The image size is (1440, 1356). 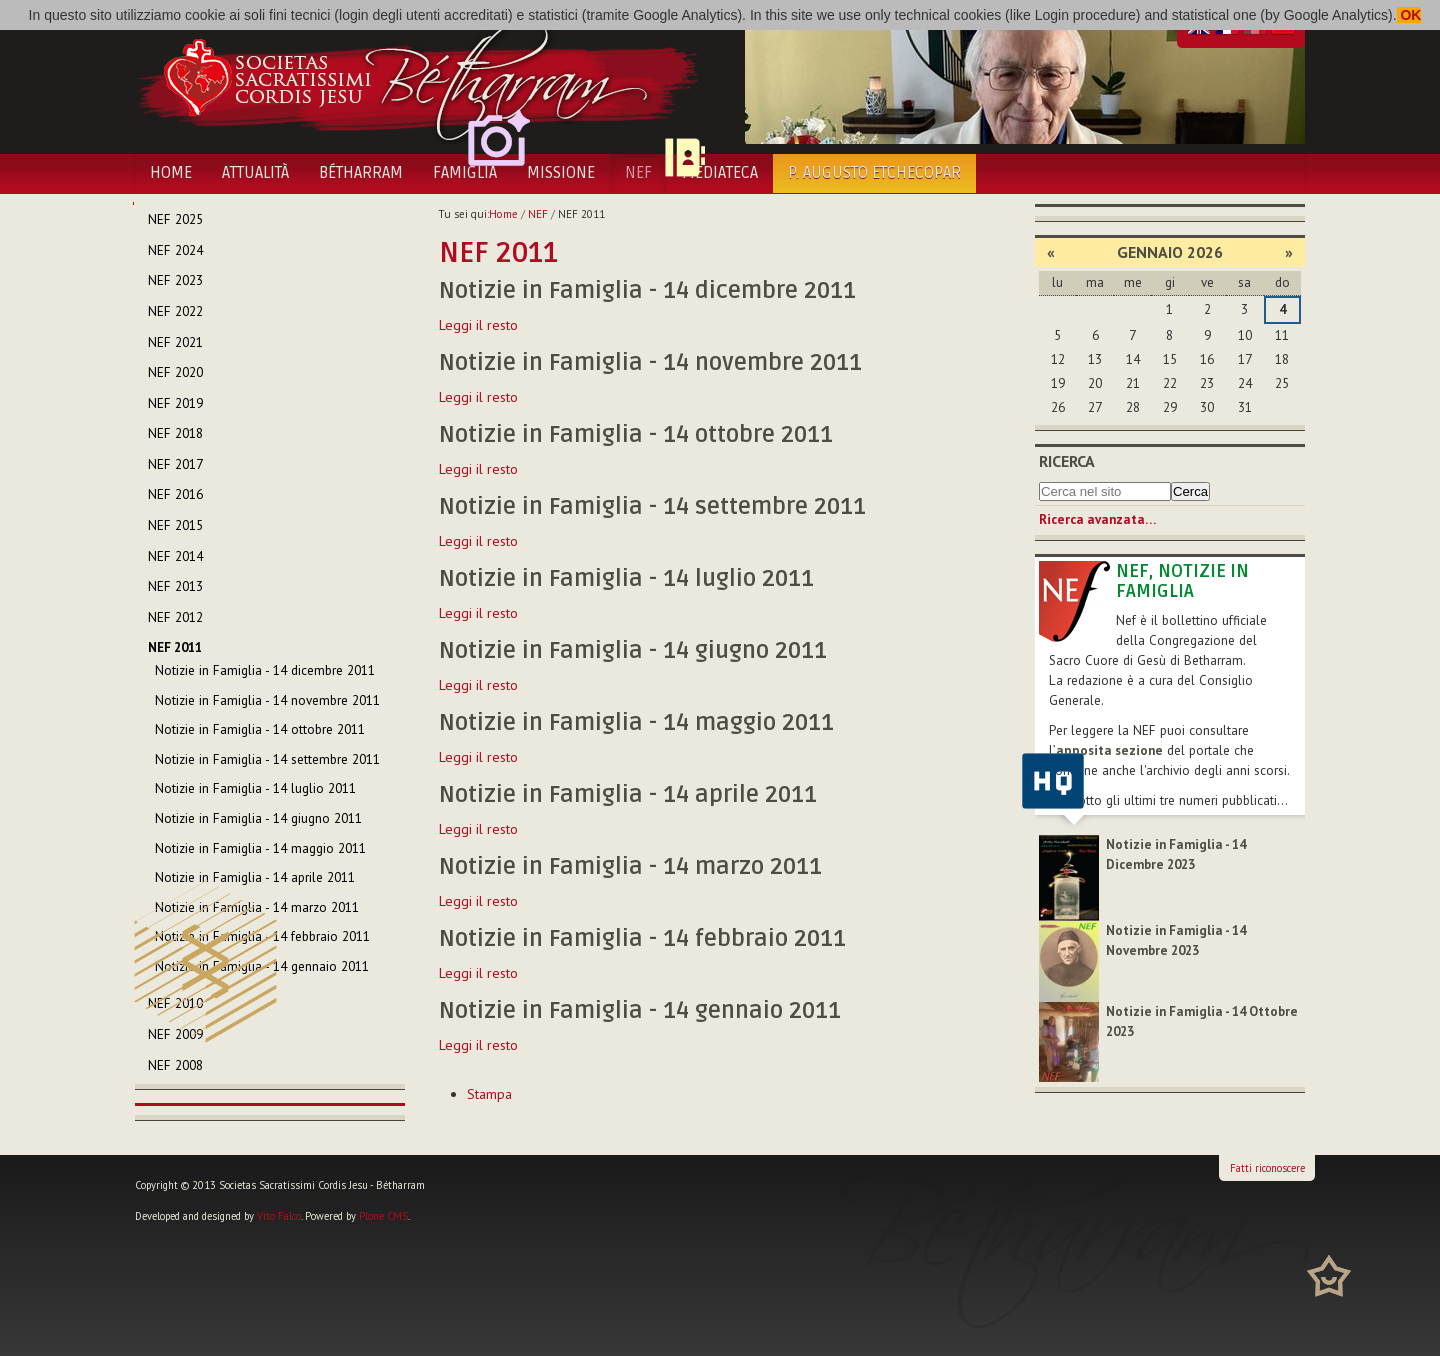 What do you see at coordinates (496, 140) in the screenshot?
I see `activate AI-powered camera features` at bounding box center [496, 140].